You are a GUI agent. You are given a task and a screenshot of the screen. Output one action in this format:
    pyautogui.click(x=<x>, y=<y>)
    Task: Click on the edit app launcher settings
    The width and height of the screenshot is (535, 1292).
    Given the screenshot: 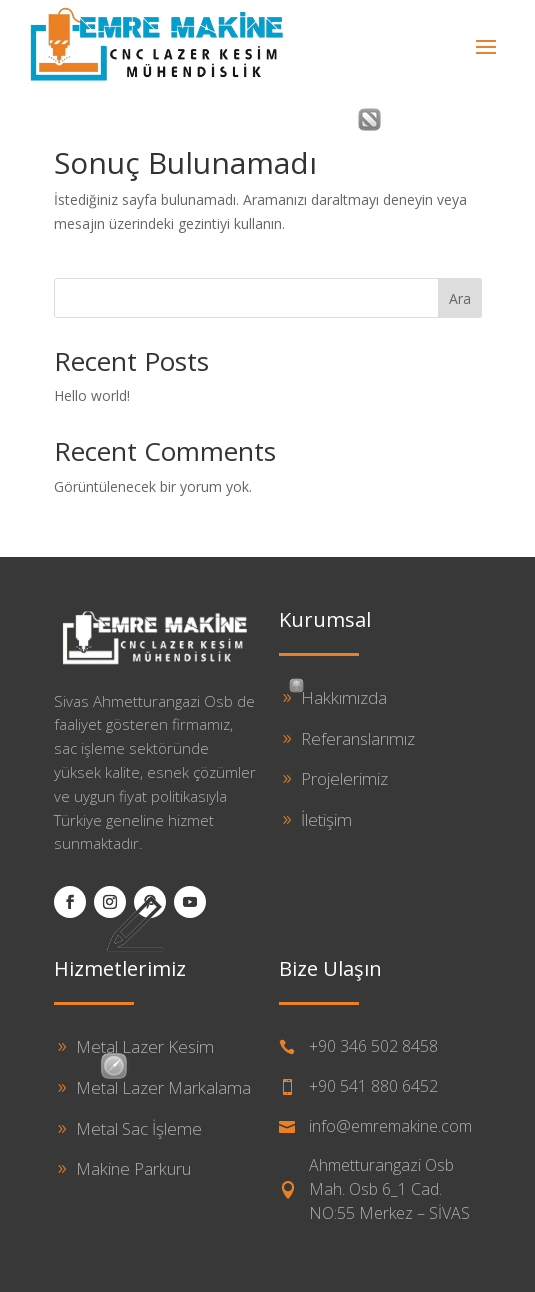 What is the action you would take?
    pyautogui.click(x=134, y=923)
    